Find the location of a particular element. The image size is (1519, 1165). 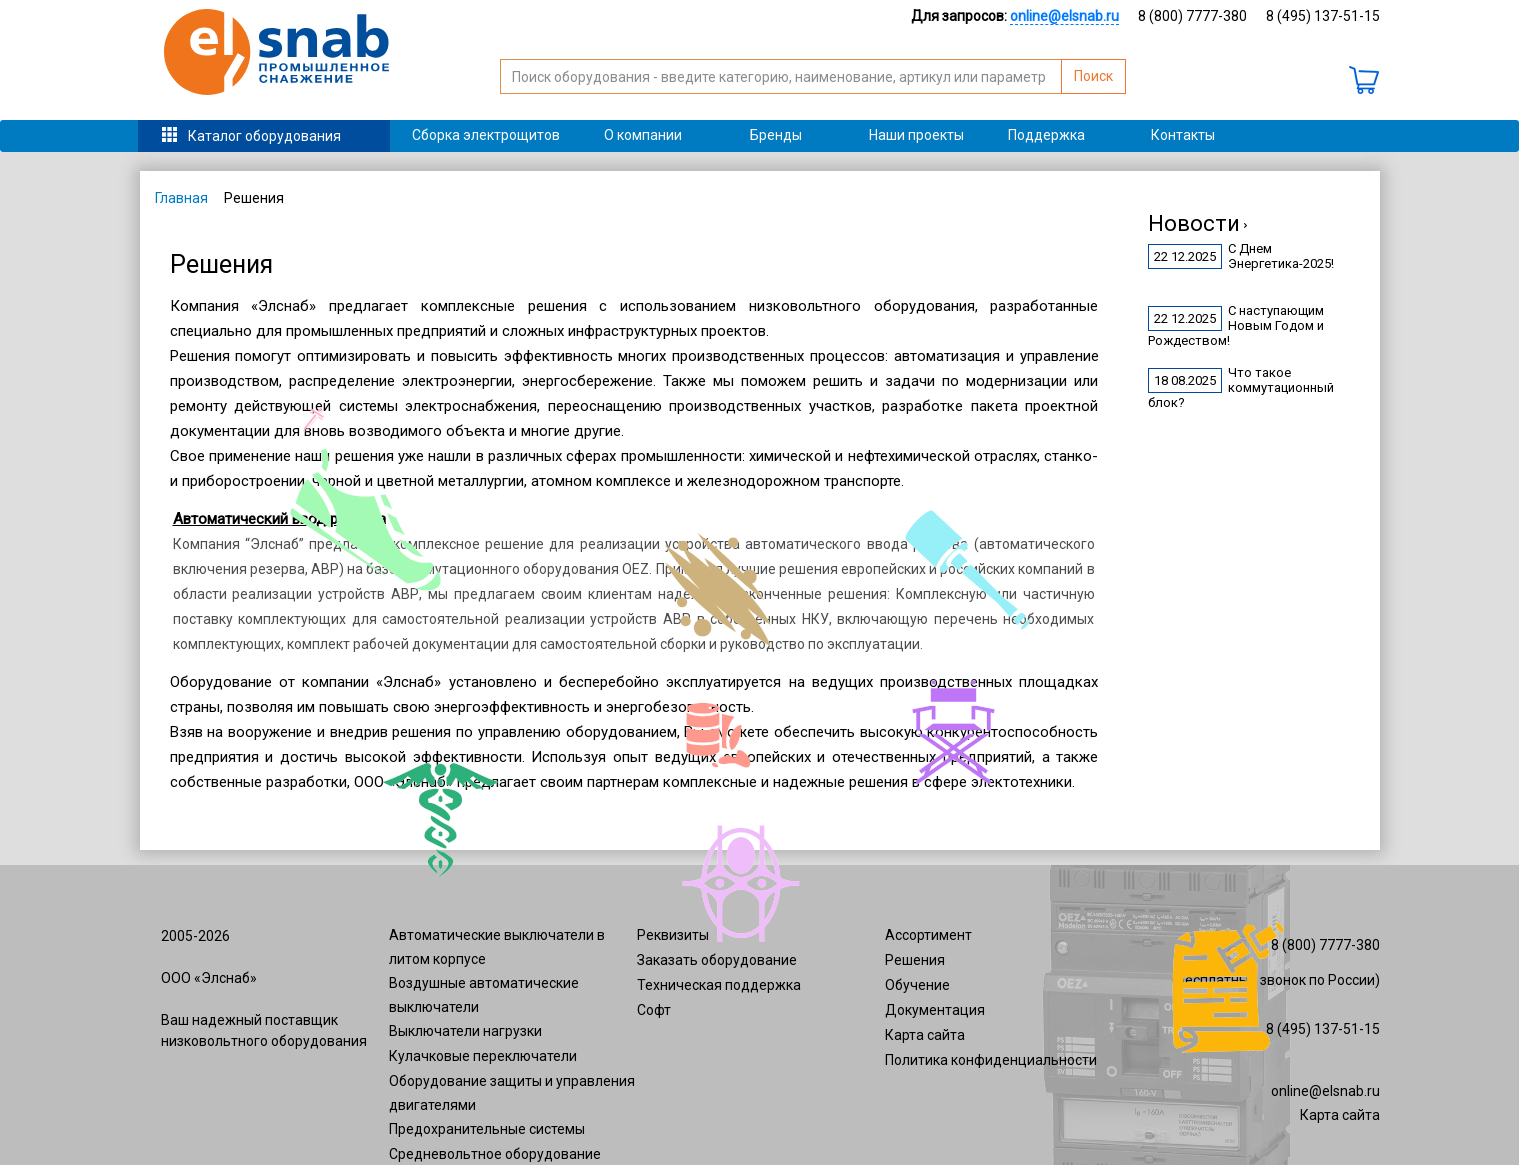

access running or fitness tracking features is located at coordinates (365, 519).